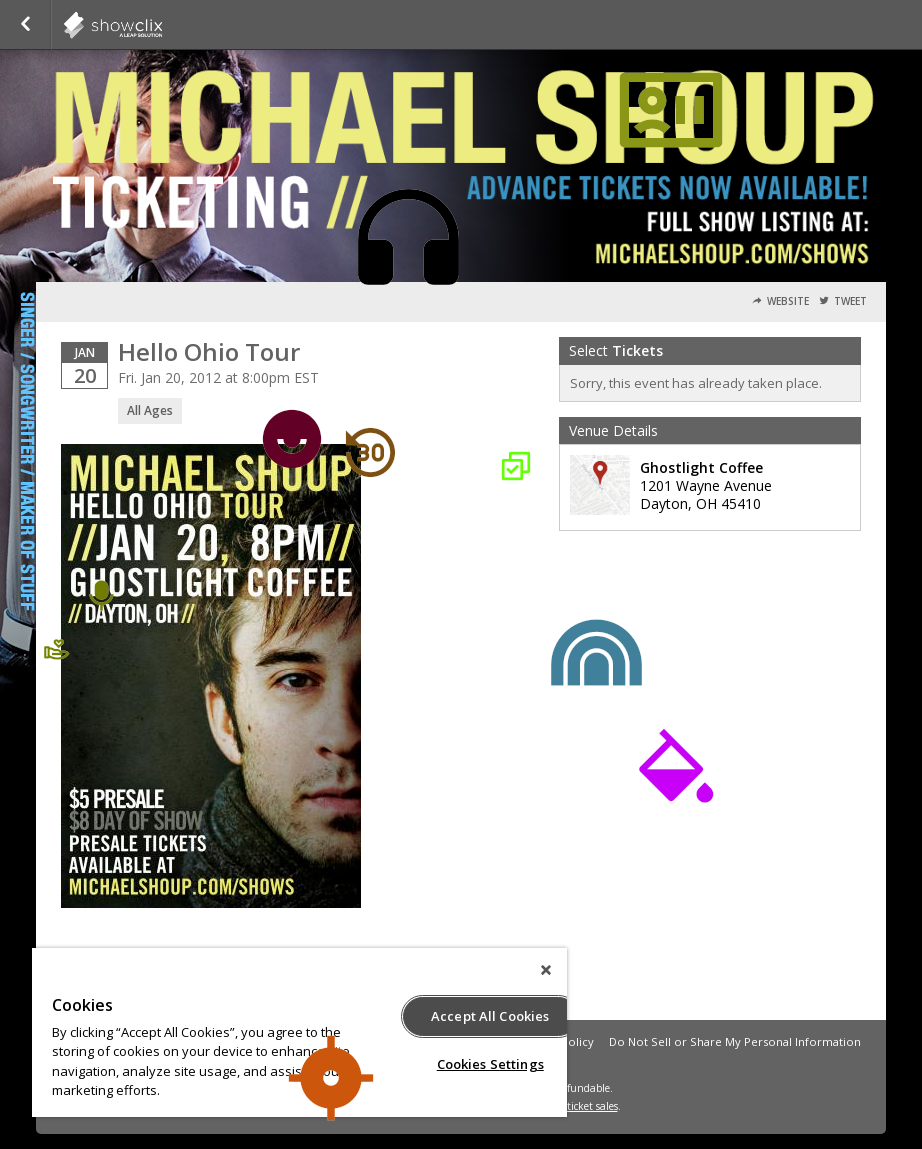  I want to click on access color fill or paint tools, so click(674, 765).